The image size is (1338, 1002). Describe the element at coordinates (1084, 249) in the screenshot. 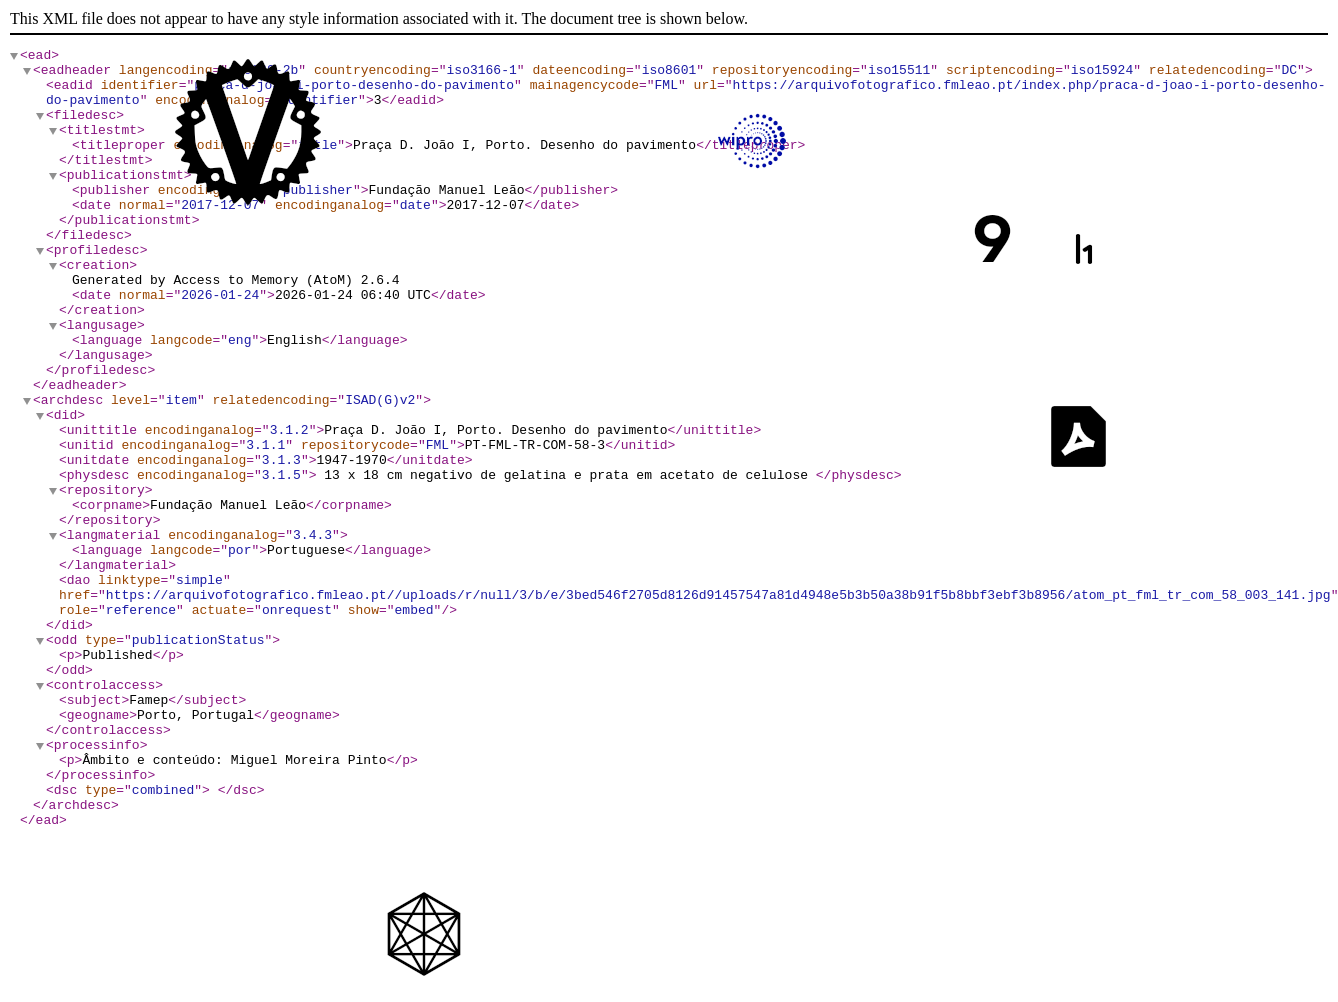

I see `visit hackerone bug bounty platform` at that location.